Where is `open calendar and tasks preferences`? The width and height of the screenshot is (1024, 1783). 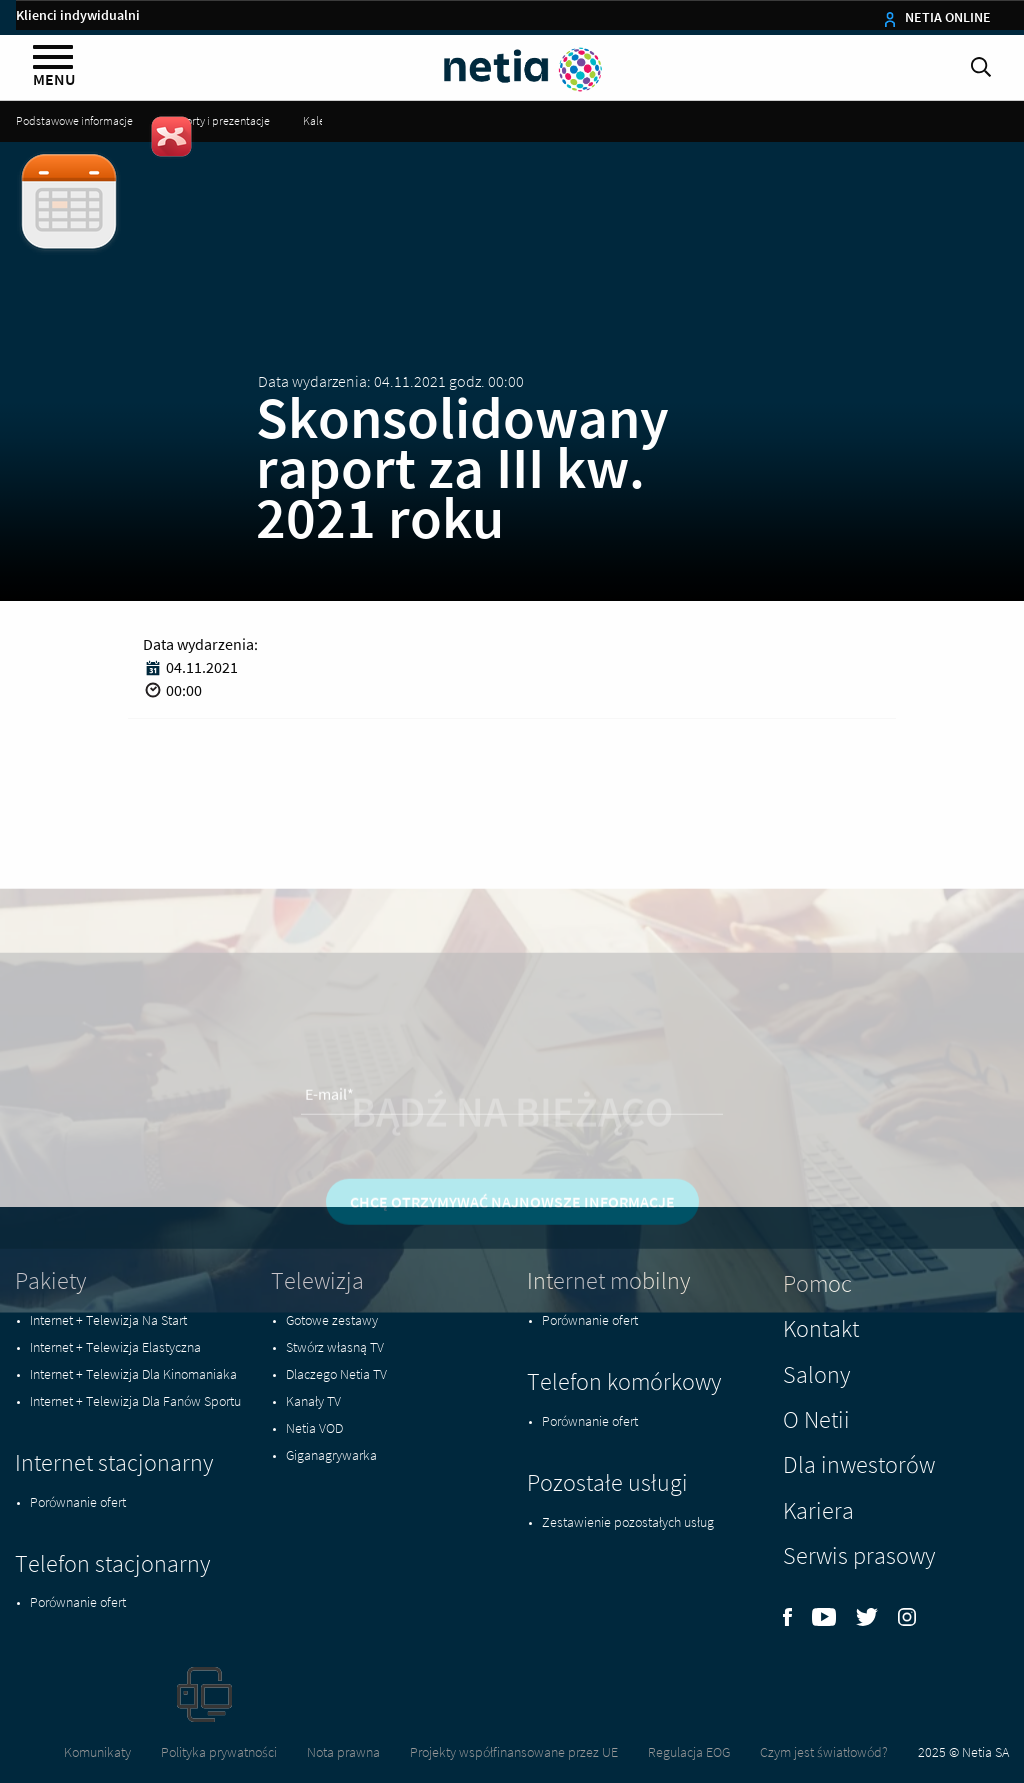 open calendar and tasks preferences is located at coordinates (69, 203).